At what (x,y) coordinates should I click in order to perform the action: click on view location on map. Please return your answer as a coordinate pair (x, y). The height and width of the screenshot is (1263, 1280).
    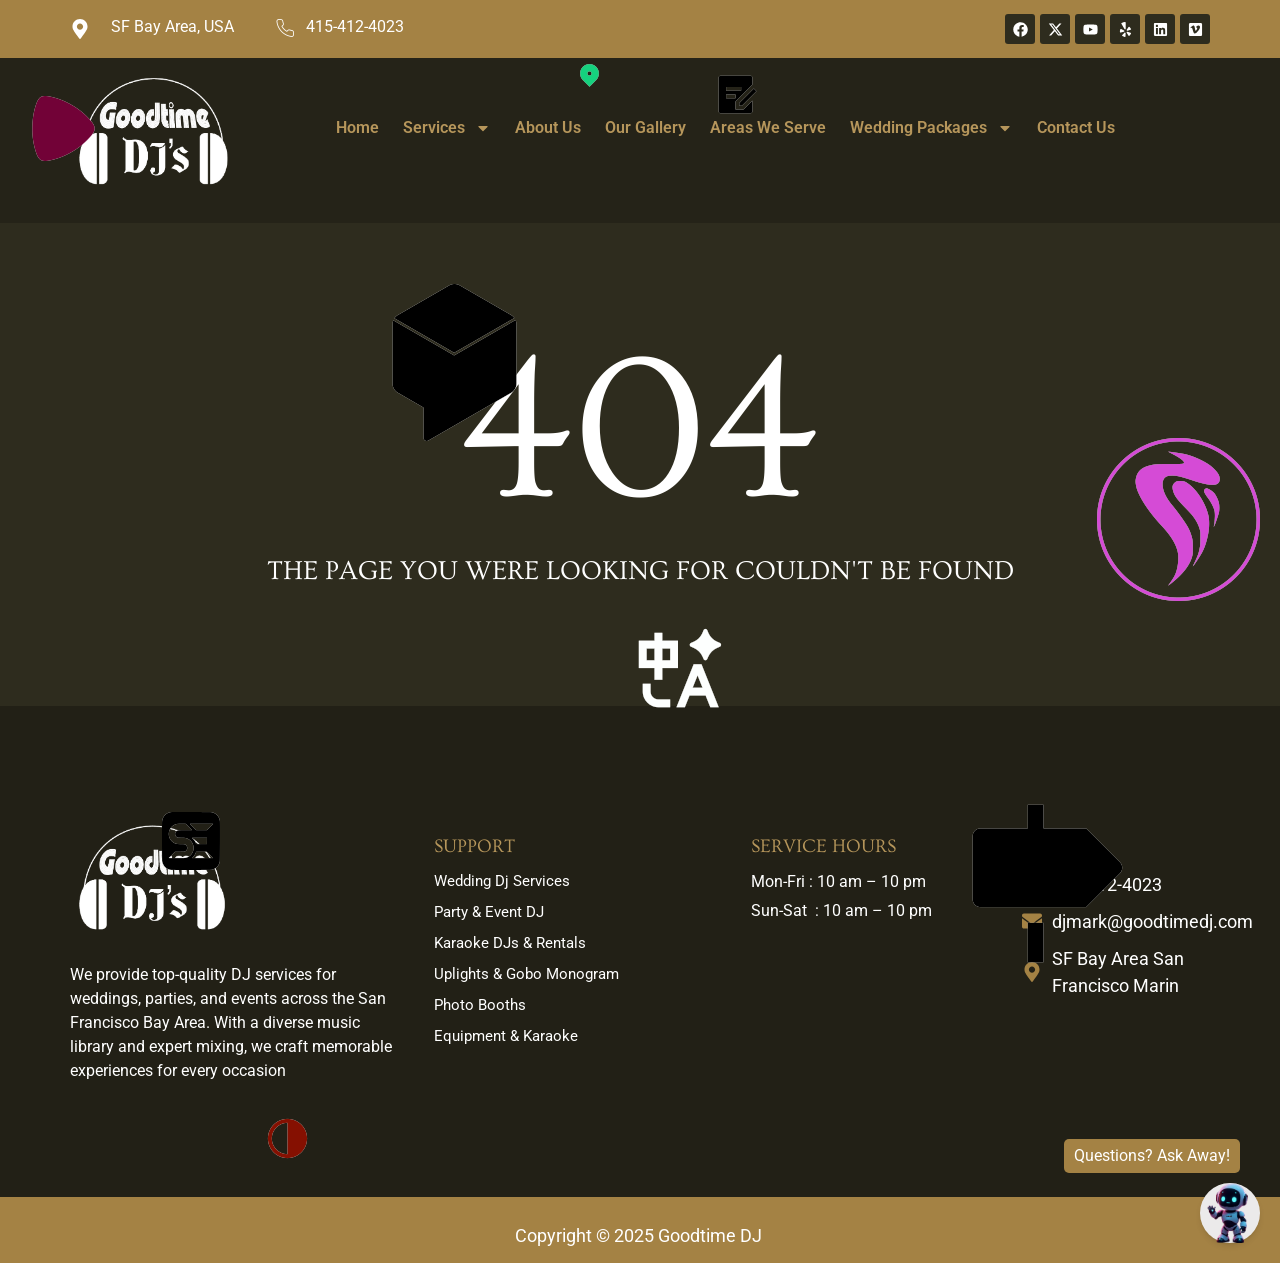
    Looking at the image, I should click on (589, 74).